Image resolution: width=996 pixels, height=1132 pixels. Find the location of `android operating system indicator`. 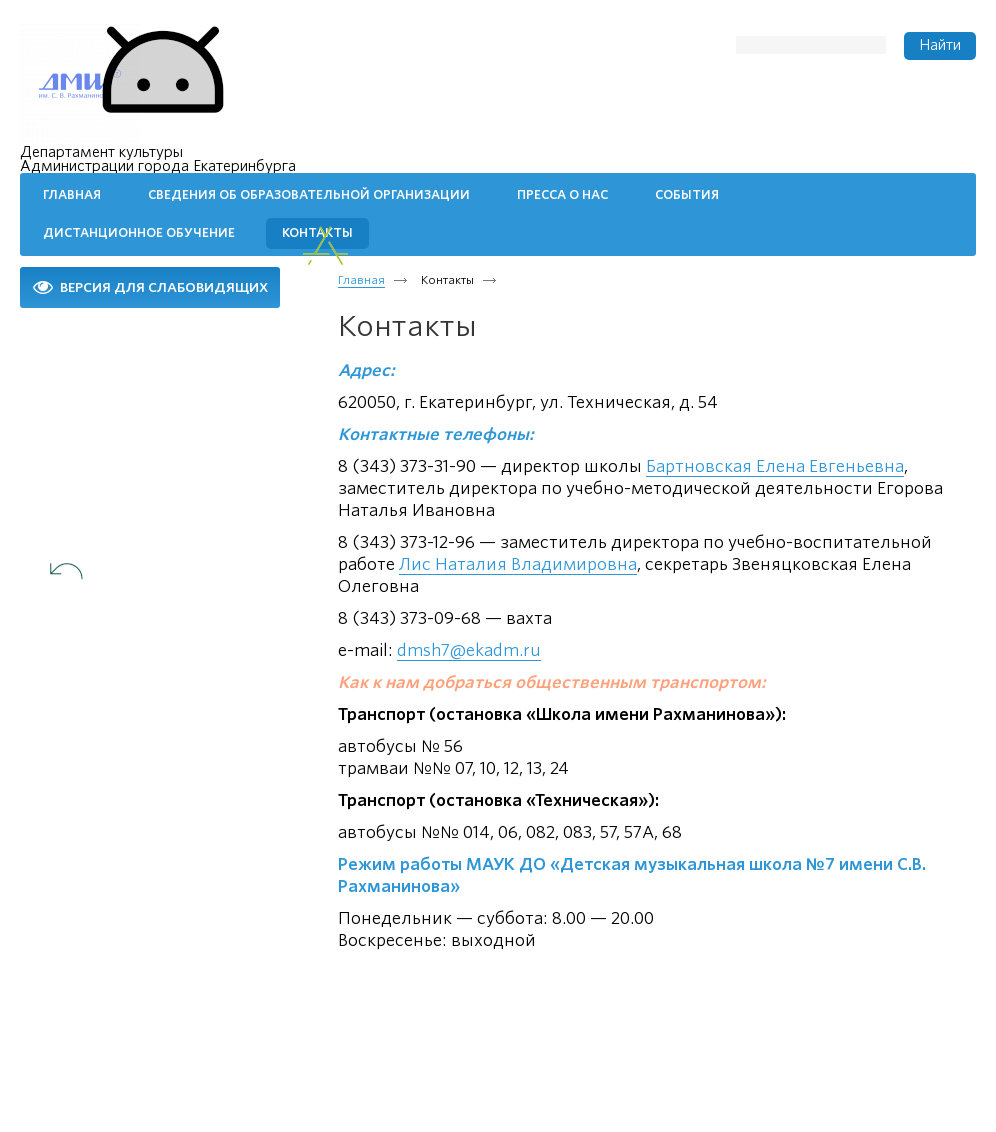

android operating system indicator is located at coordinates (163, 74).